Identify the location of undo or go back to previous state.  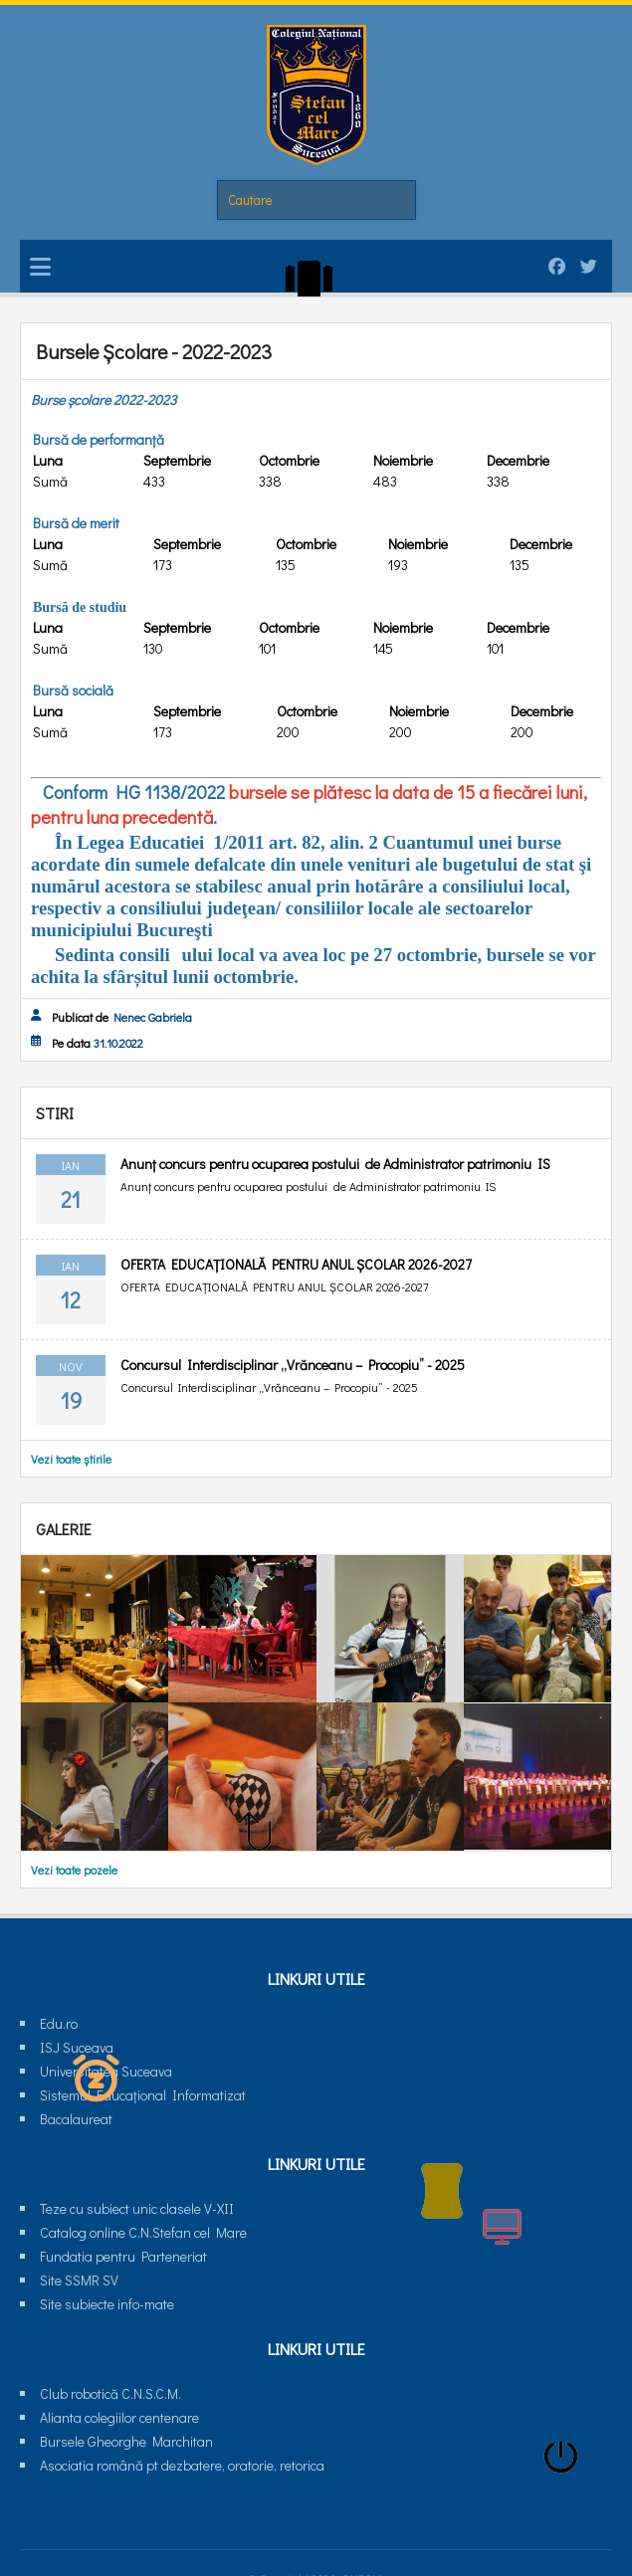
(256, 1831).